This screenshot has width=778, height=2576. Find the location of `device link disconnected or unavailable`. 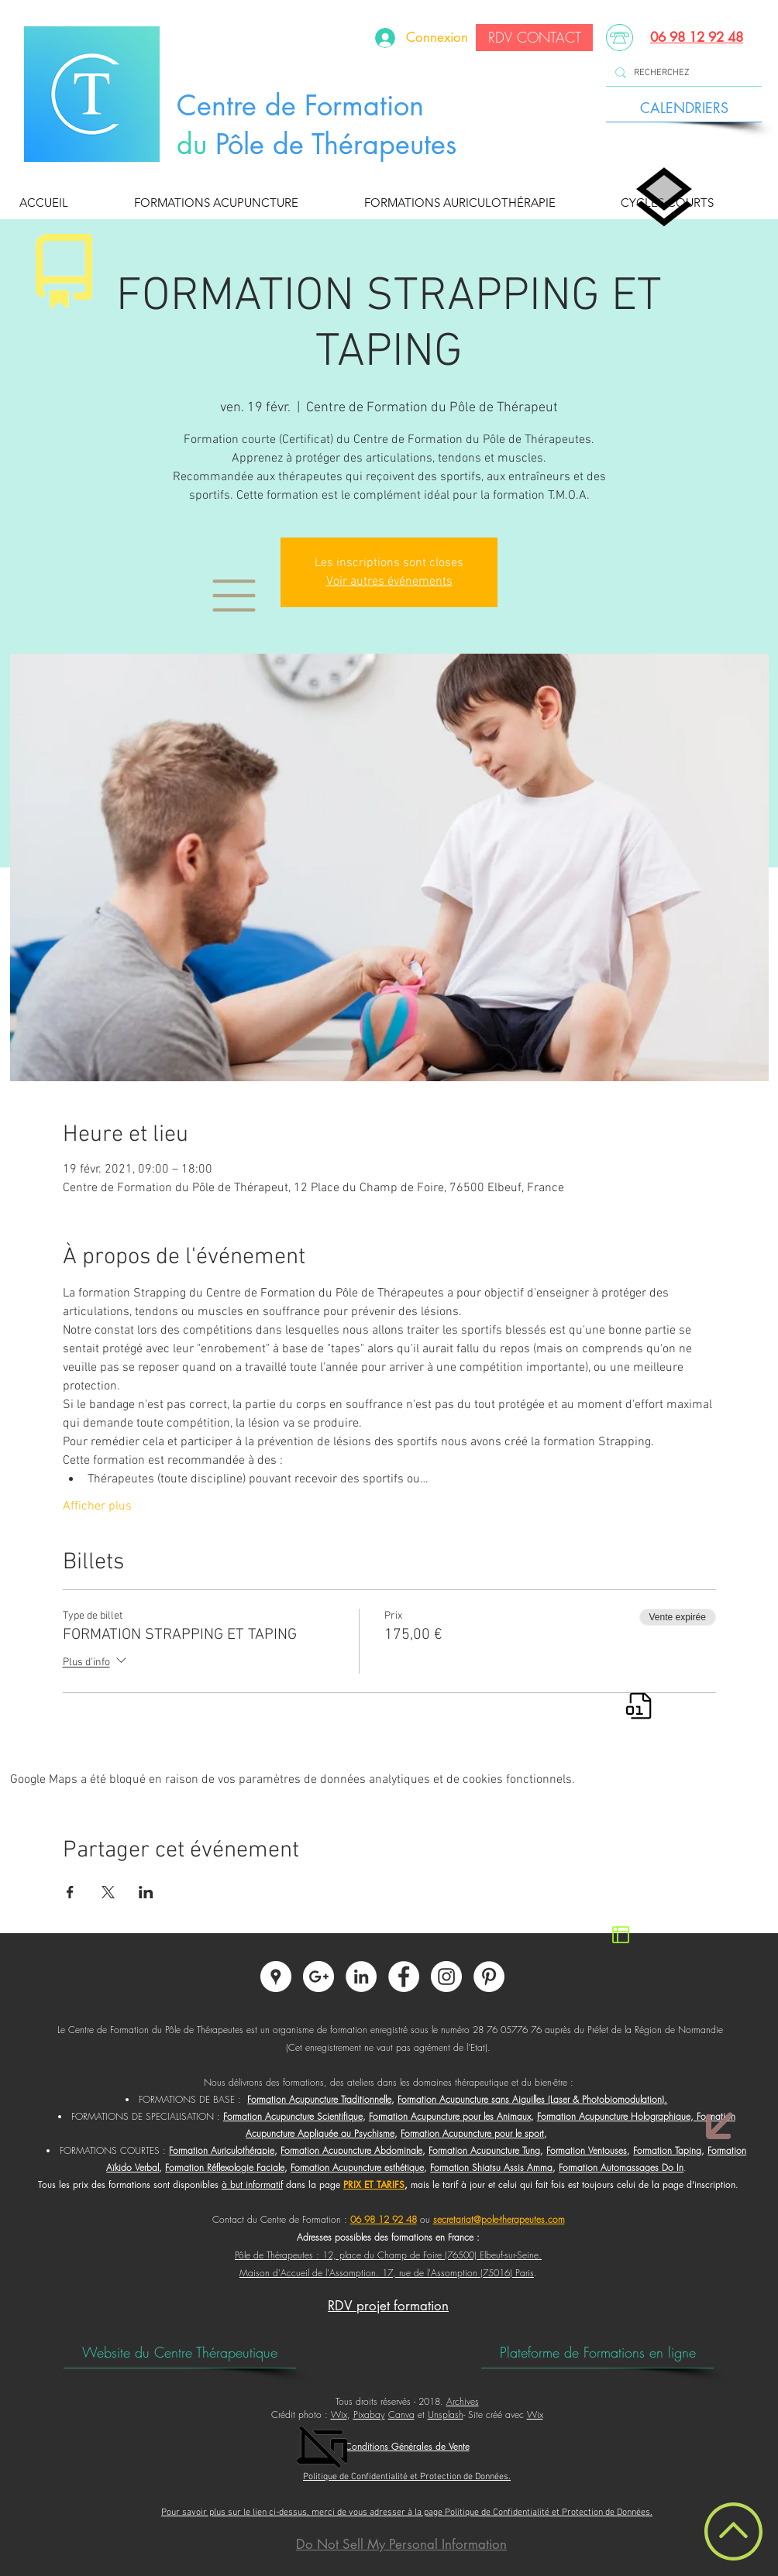

device link disconnected or unavailable is located at coordinates (322, 2447).